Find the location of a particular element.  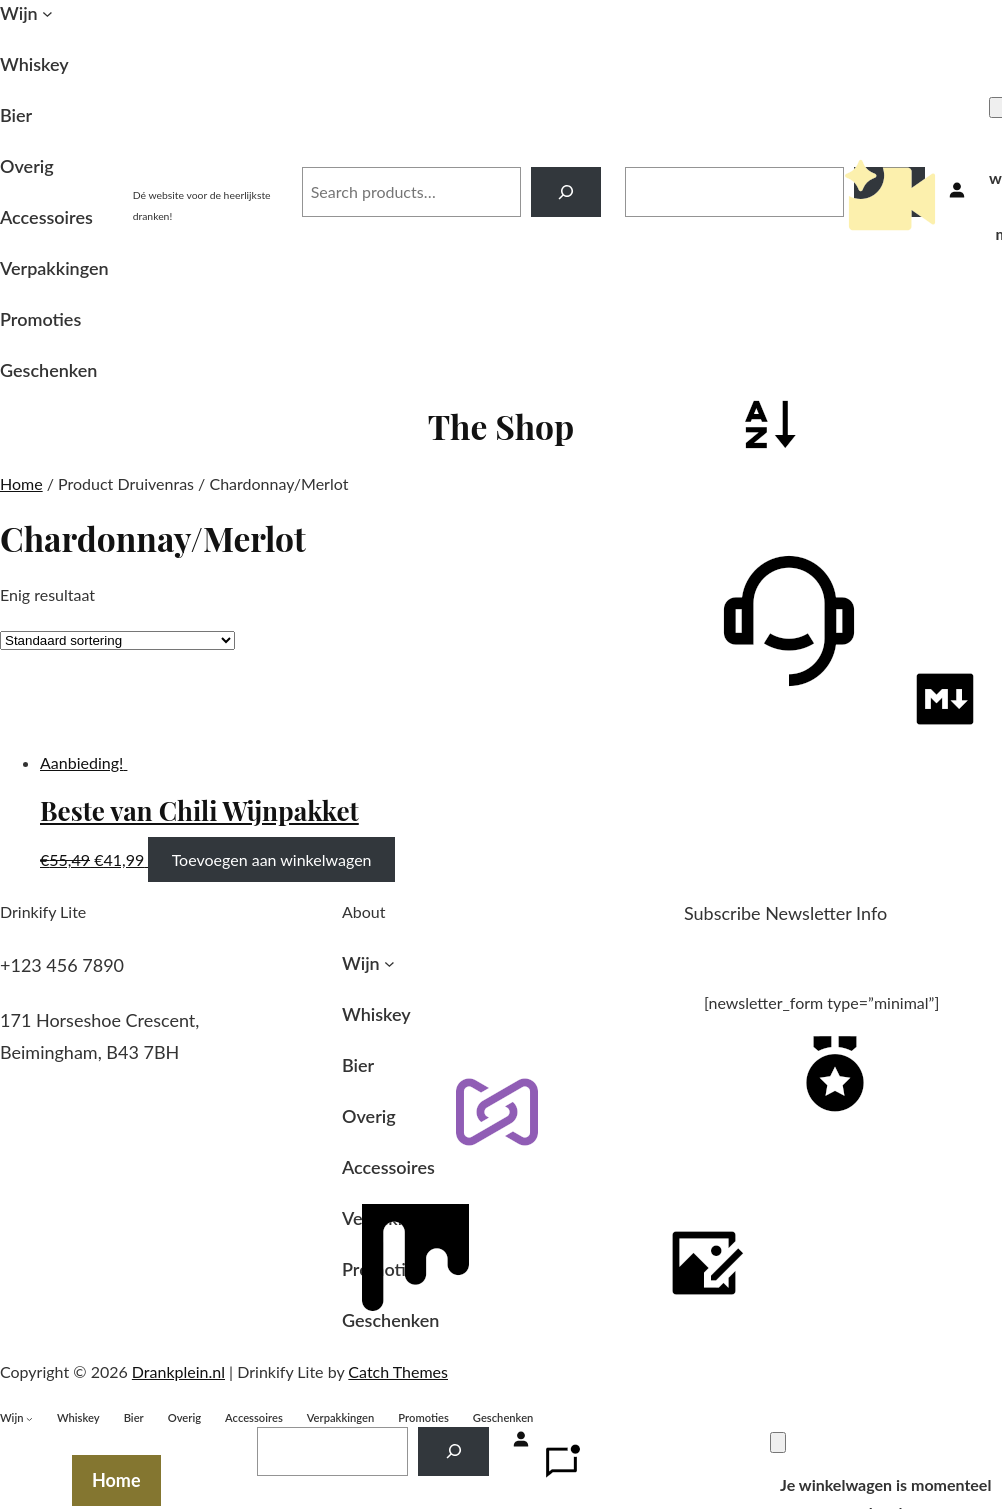

sort items alphabetically from A to Z is located at coordinates (769, 424).